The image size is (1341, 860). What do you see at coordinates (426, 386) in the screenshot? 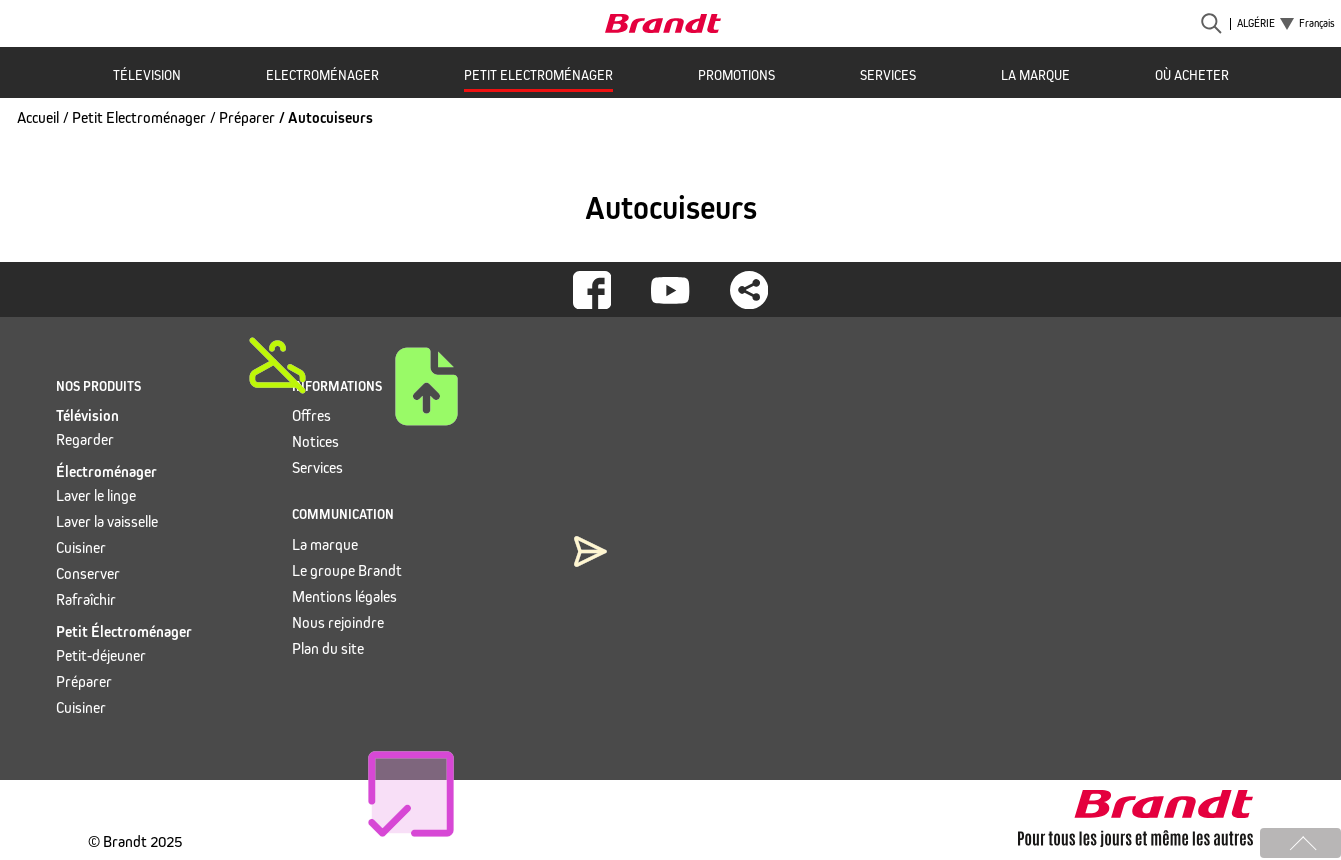
I see `upload a file` at bounding box center [426, 386].